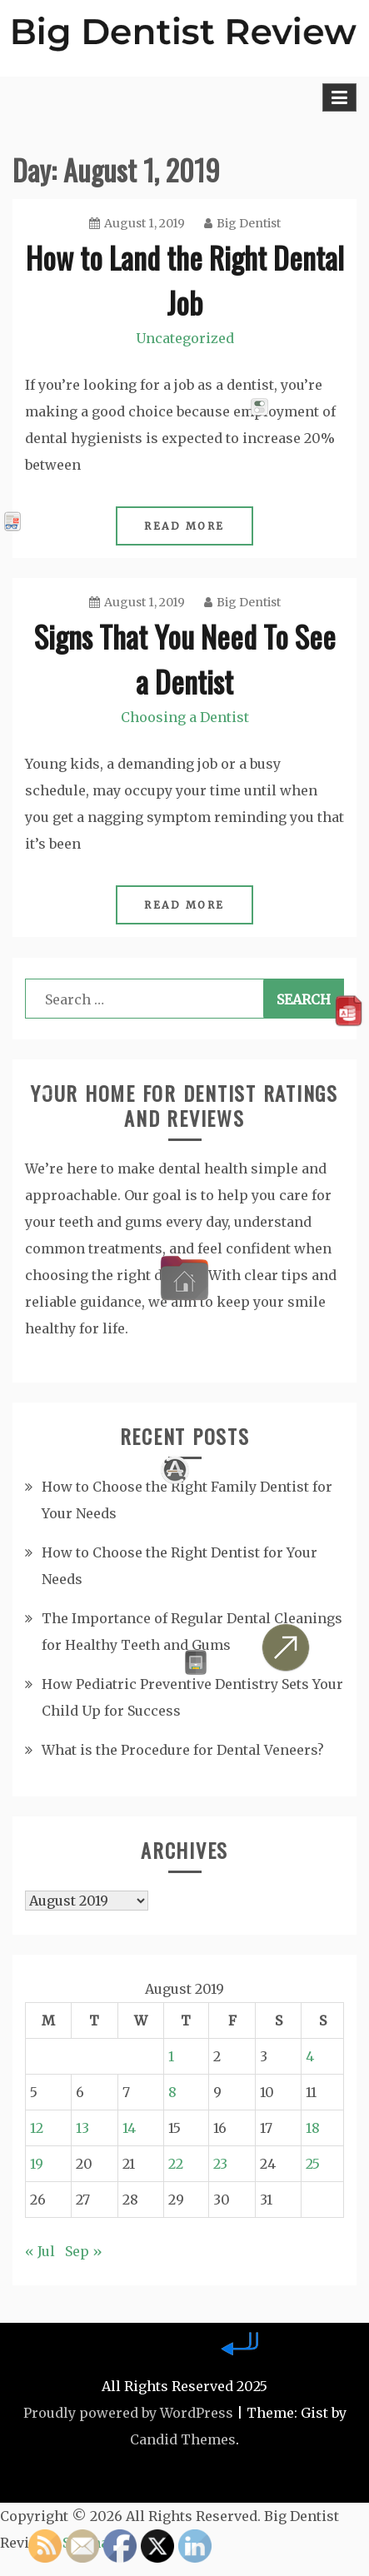  I want to click on check for available software updates, so click(175, 1470).